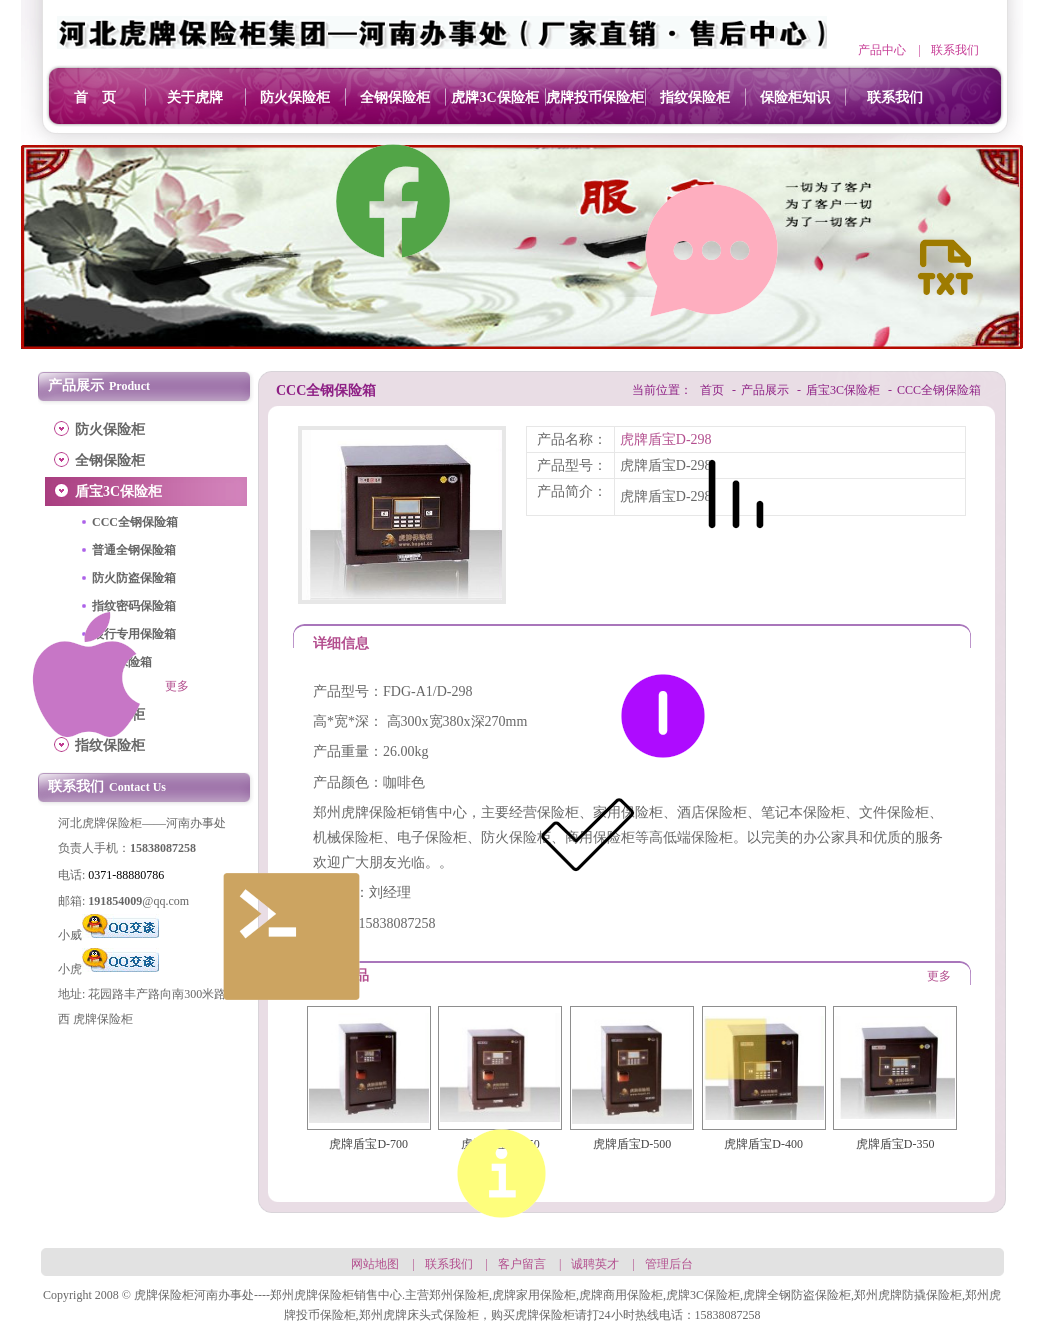 This screenshot has height=1330, width=1044. I want to click on open chat or messaging, so click(711, 250).